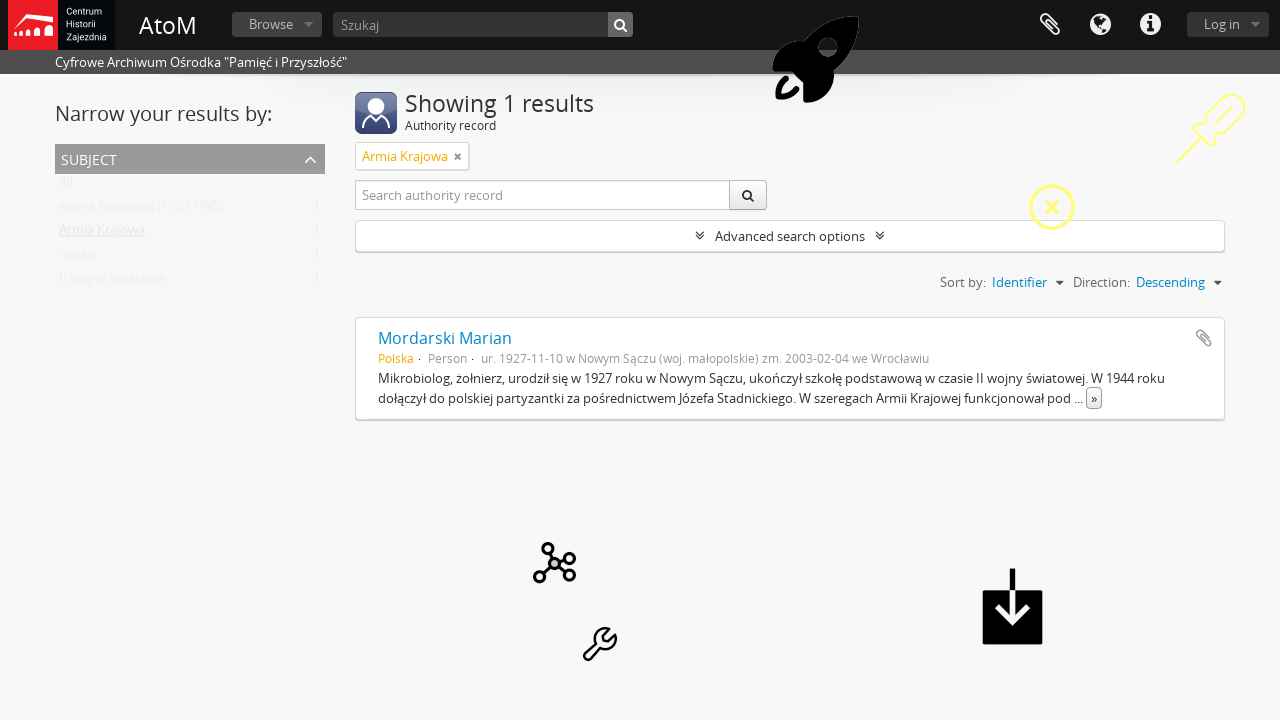  Describe the element at coordinates (600, 644) in the screenshot. I see `access settings or configuration options` at that location.